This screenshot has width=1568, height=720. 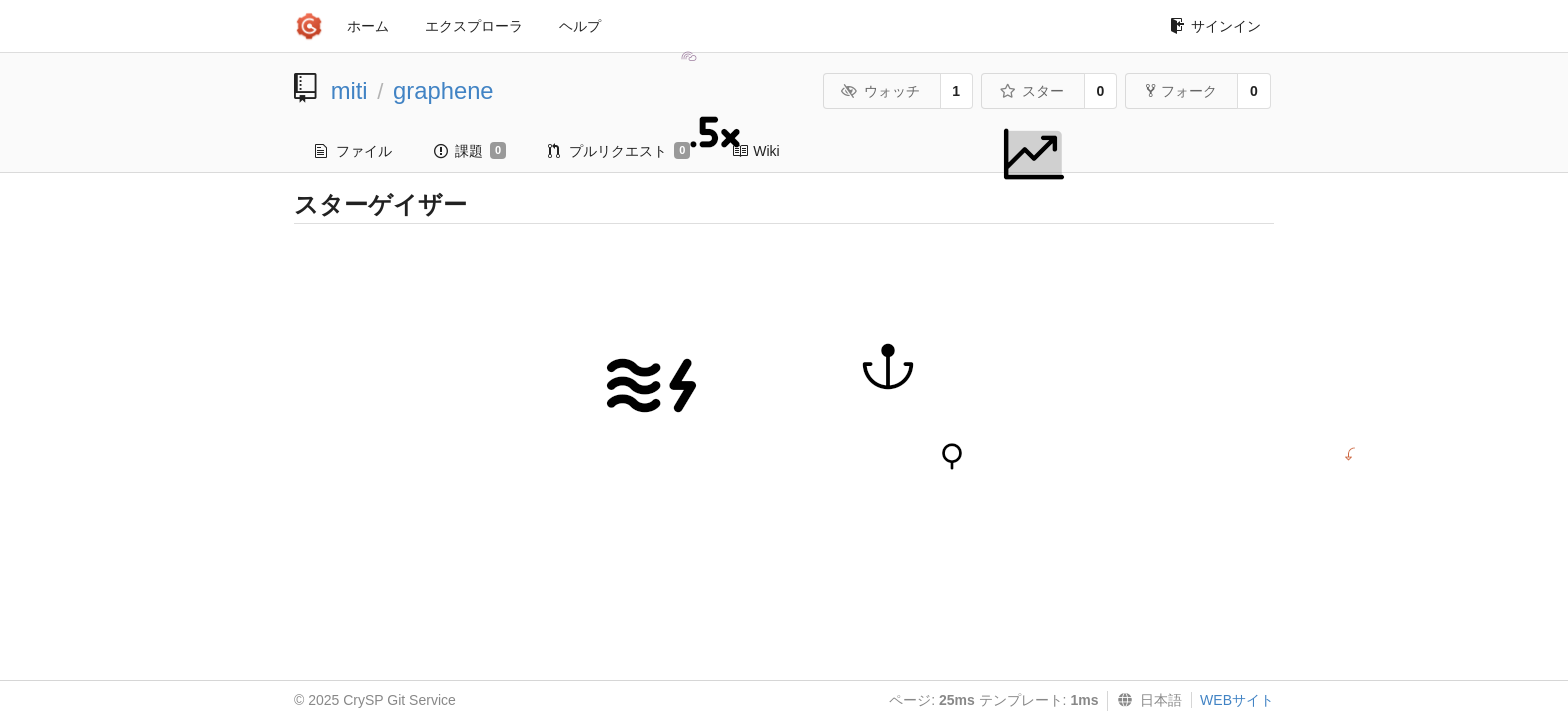 What do you see at coordinates (651, 385) in the screenshot?
I see `hydroelectric power generation` at bounding box center [651, 385].